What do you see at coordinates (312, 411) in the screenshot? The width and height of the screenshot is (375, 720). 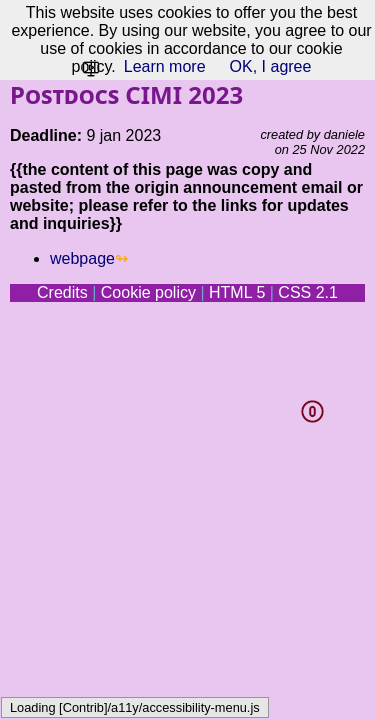 I see `indicates zero items or empty count` at bounding box center [312, 411].